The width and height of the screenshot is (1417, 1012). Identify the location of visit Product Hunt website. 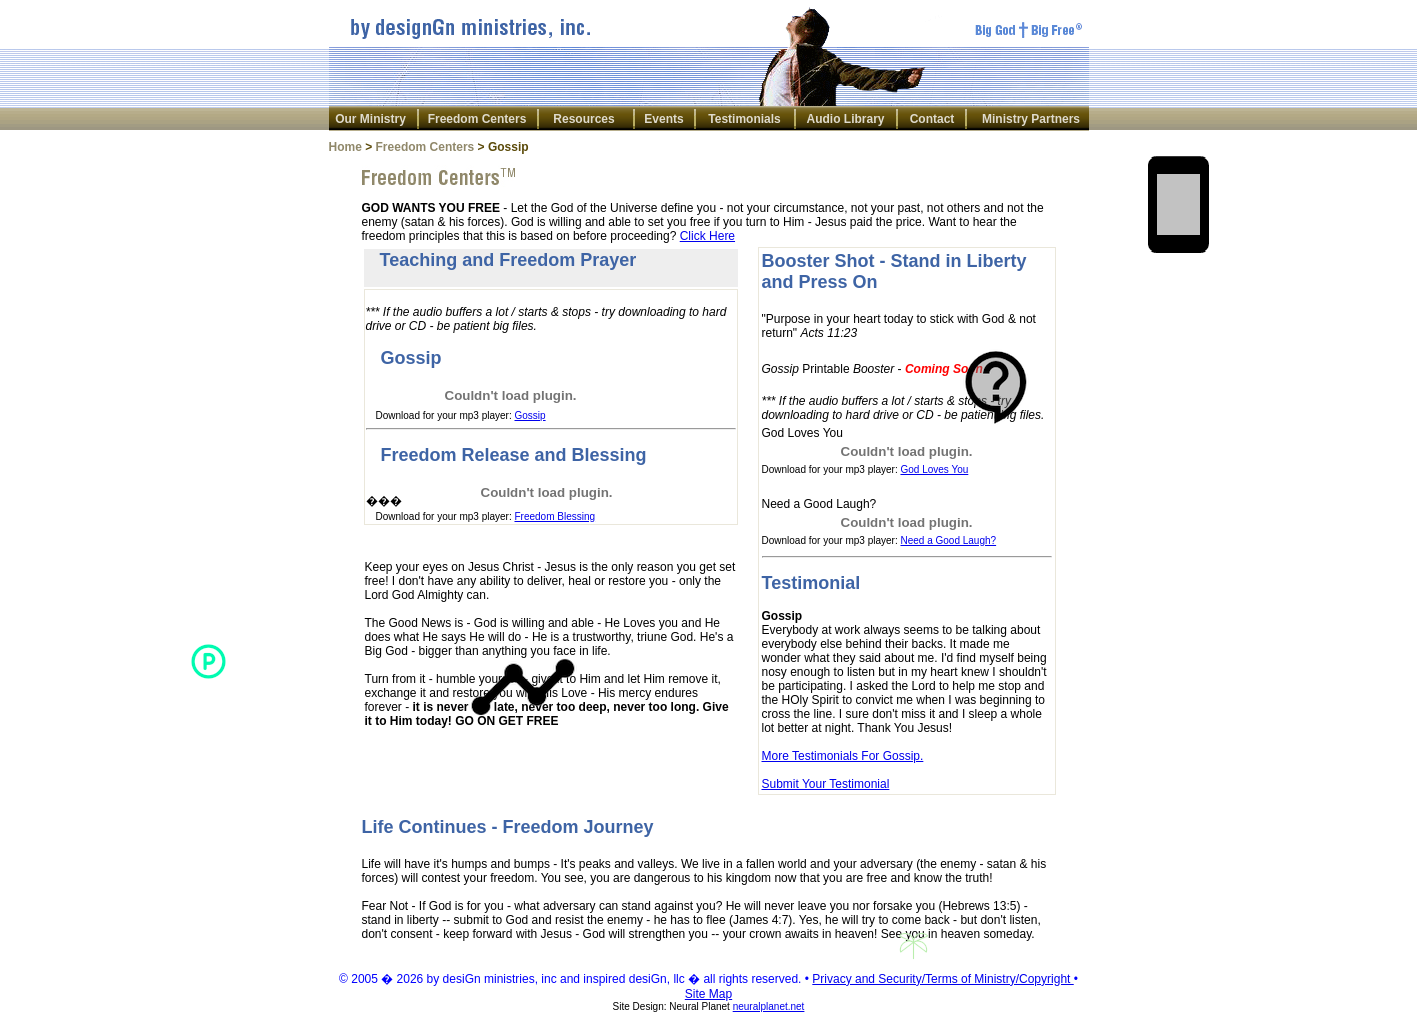
(208, 661).